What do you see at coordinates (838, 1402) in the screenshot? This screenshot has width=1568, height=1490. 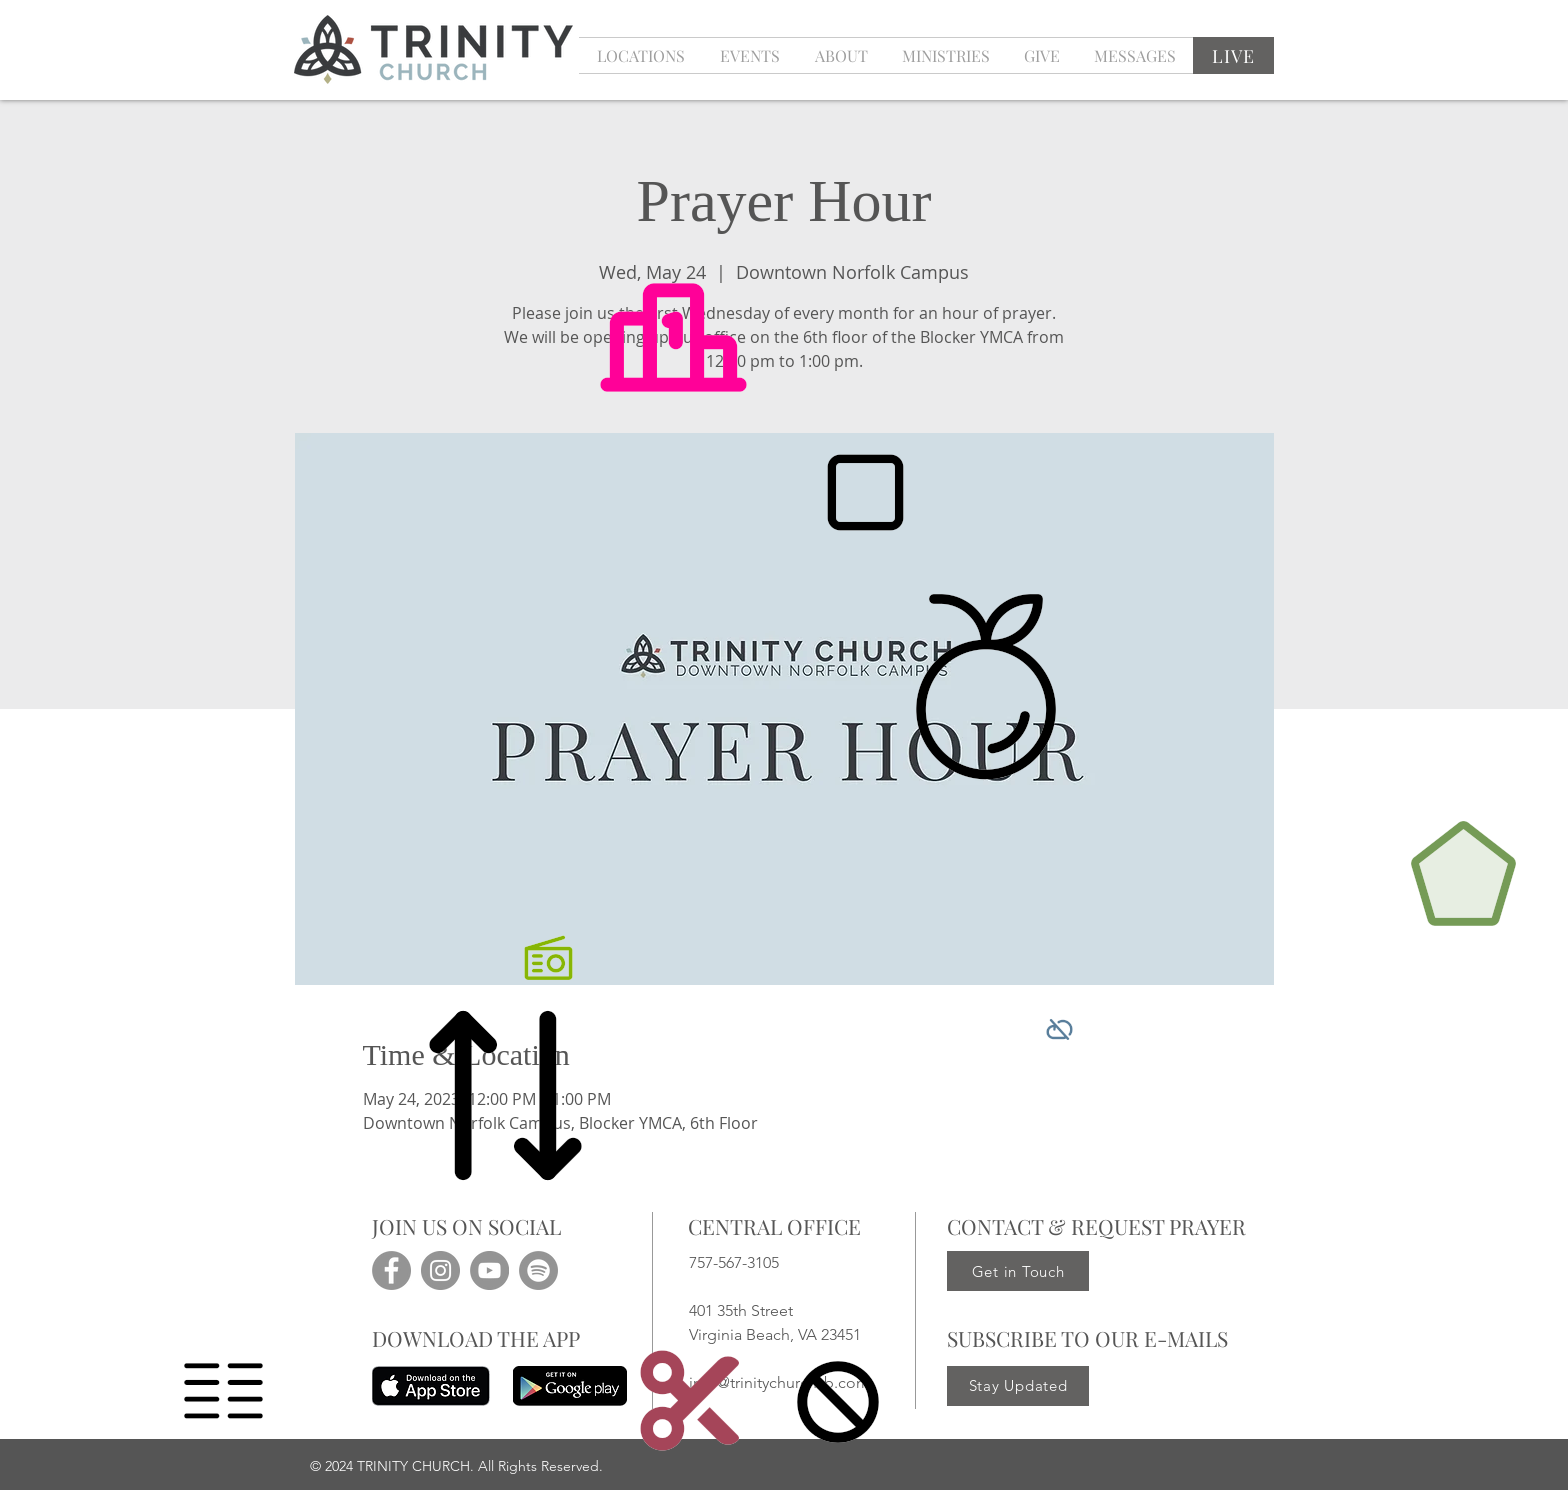 I see `cancel or abort current action` at bounding box center [838, 1402].